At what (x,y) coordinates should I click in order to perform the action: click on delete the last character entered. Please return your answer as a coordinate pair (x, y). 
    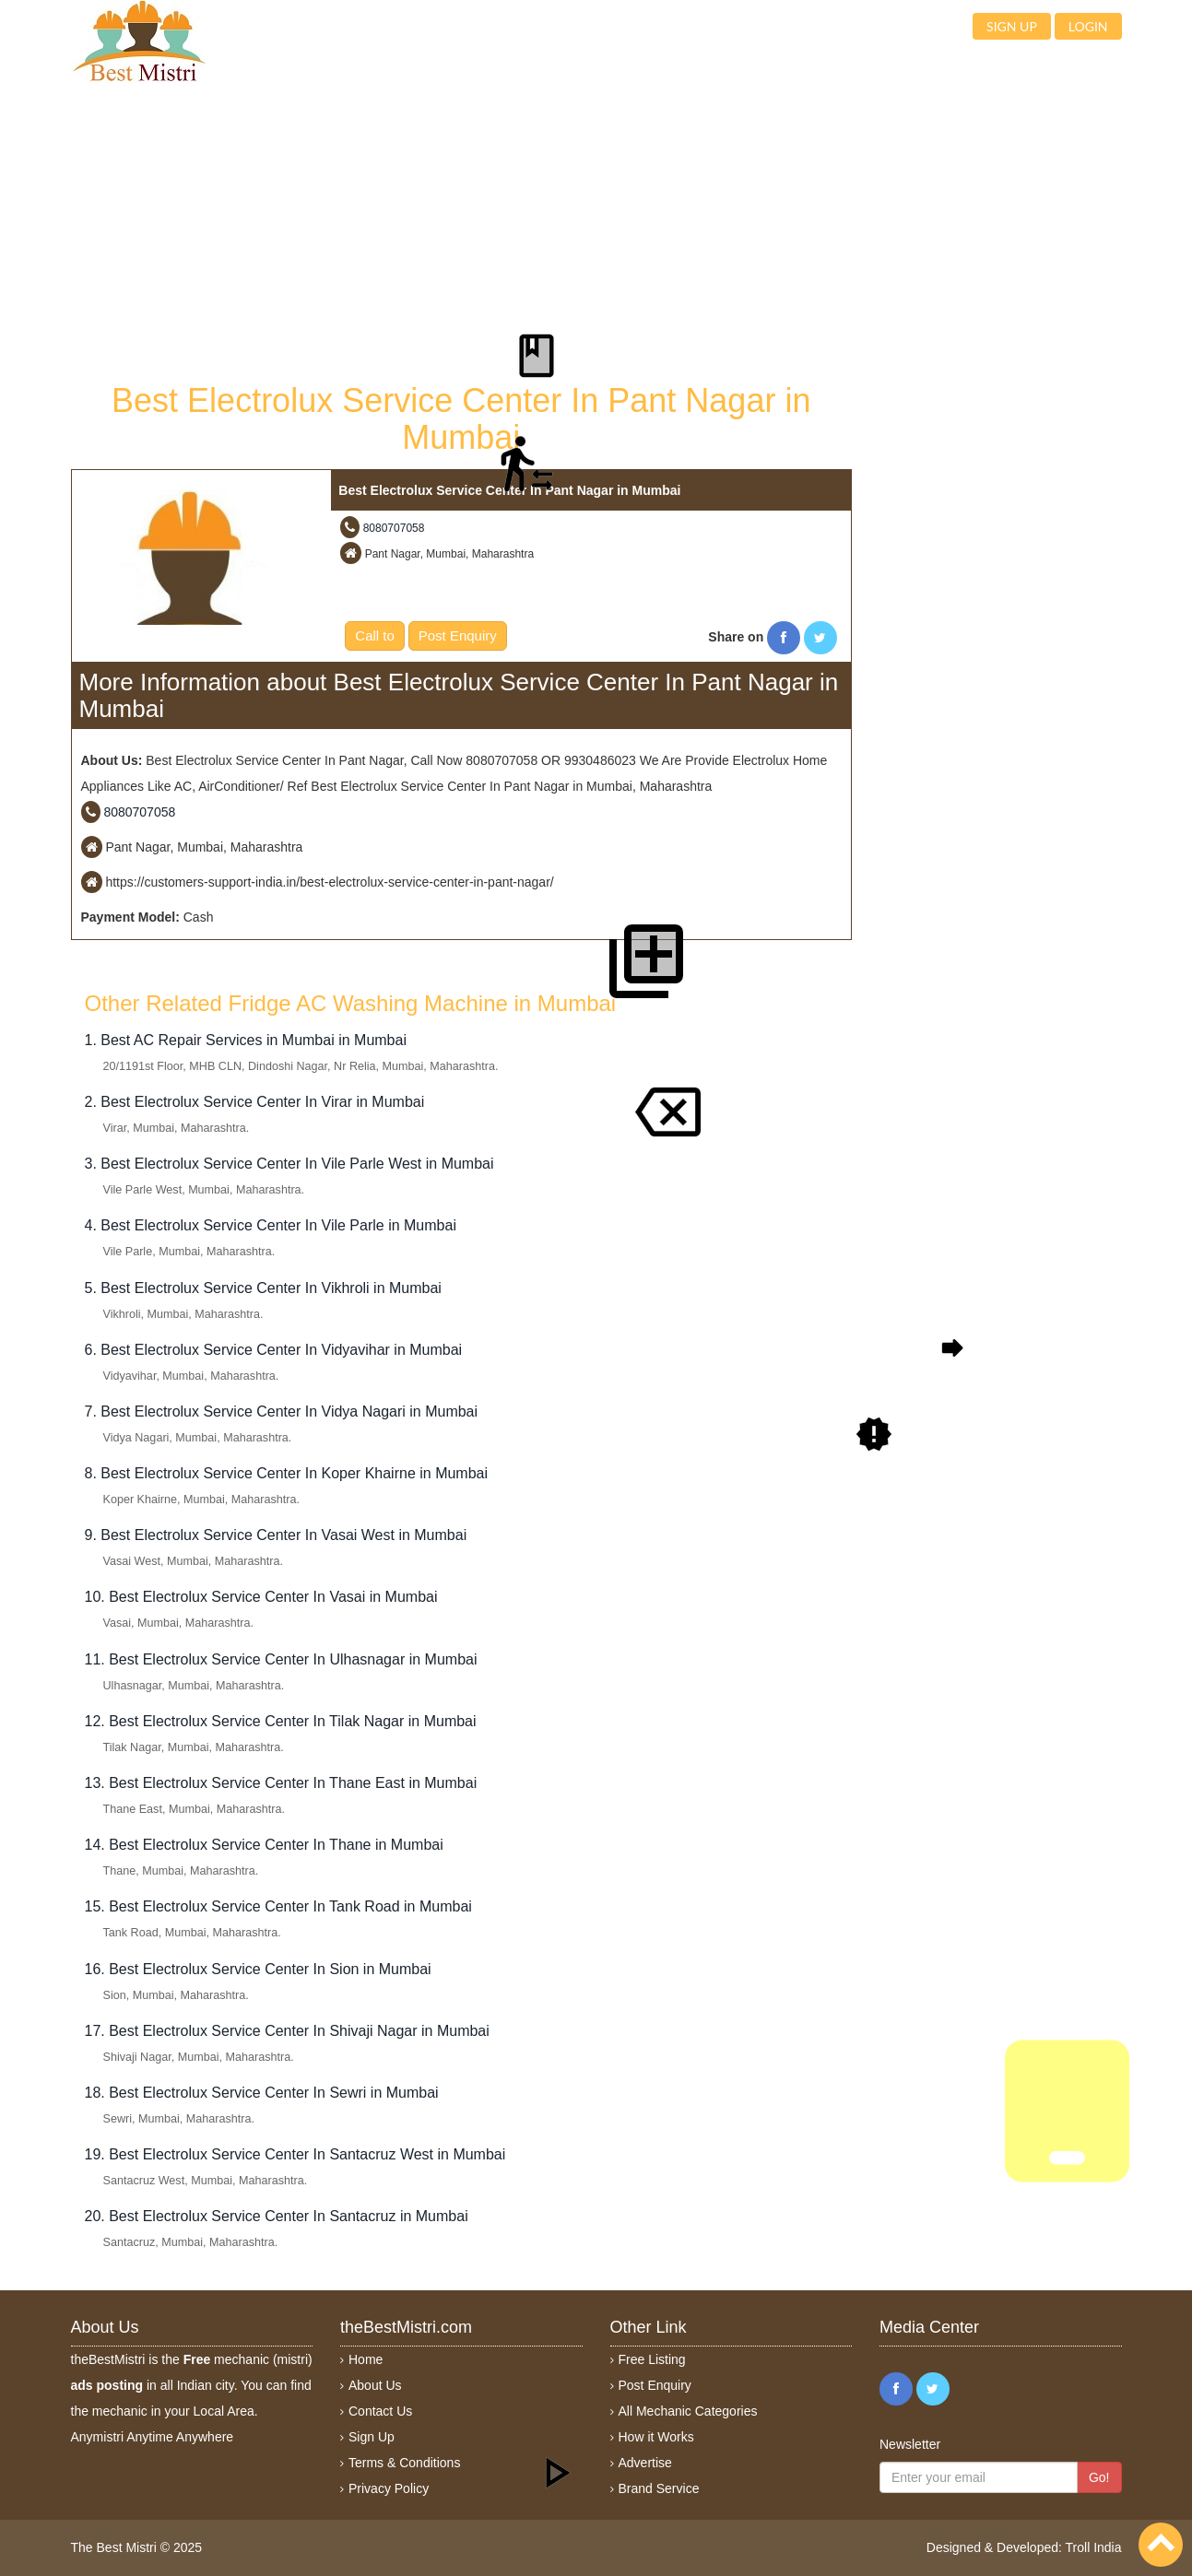
    Looking at the image, I should click on (667, 1112).